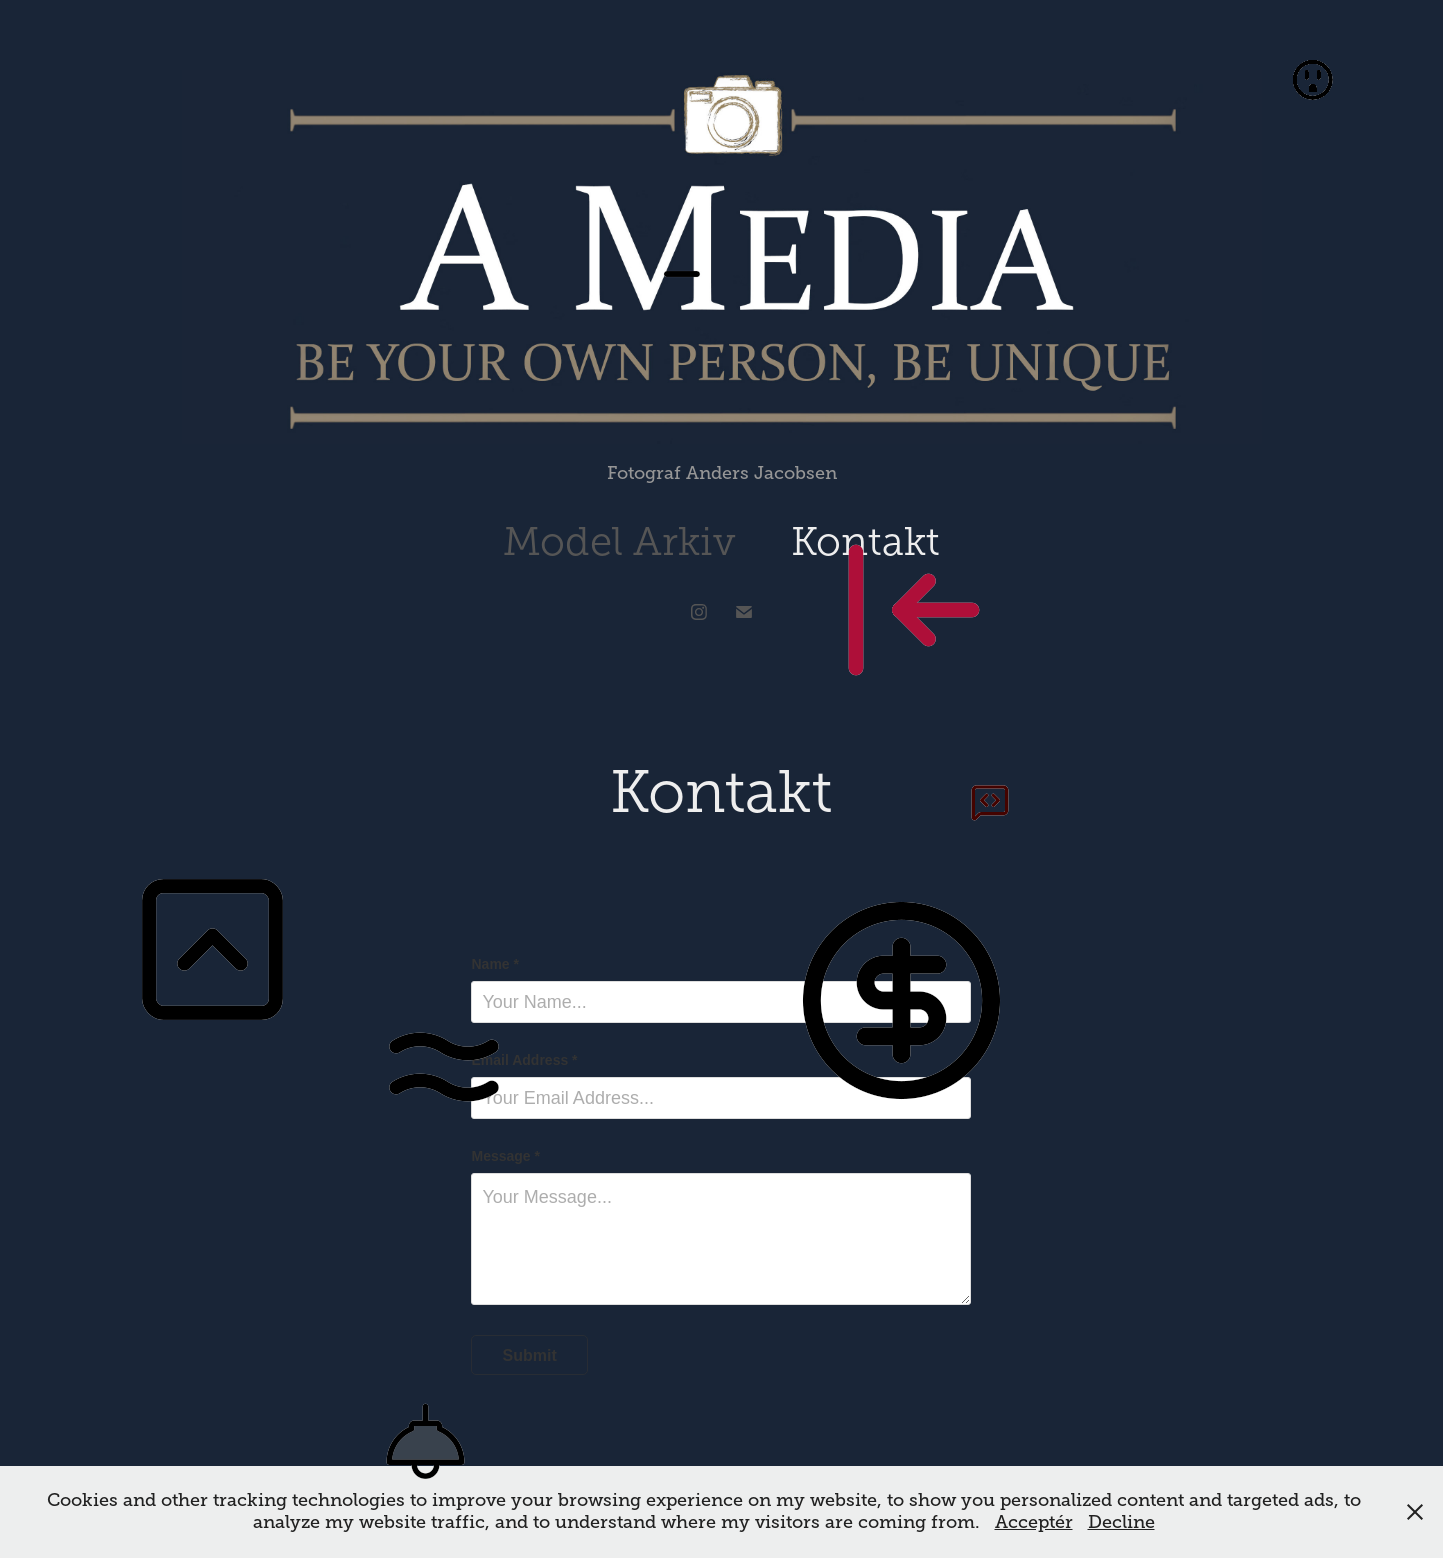 The image size is (1443, 1558). Describe the element at coordinates (212, 949) in the screenshot. I see `collapse or minimize a section` at that location.